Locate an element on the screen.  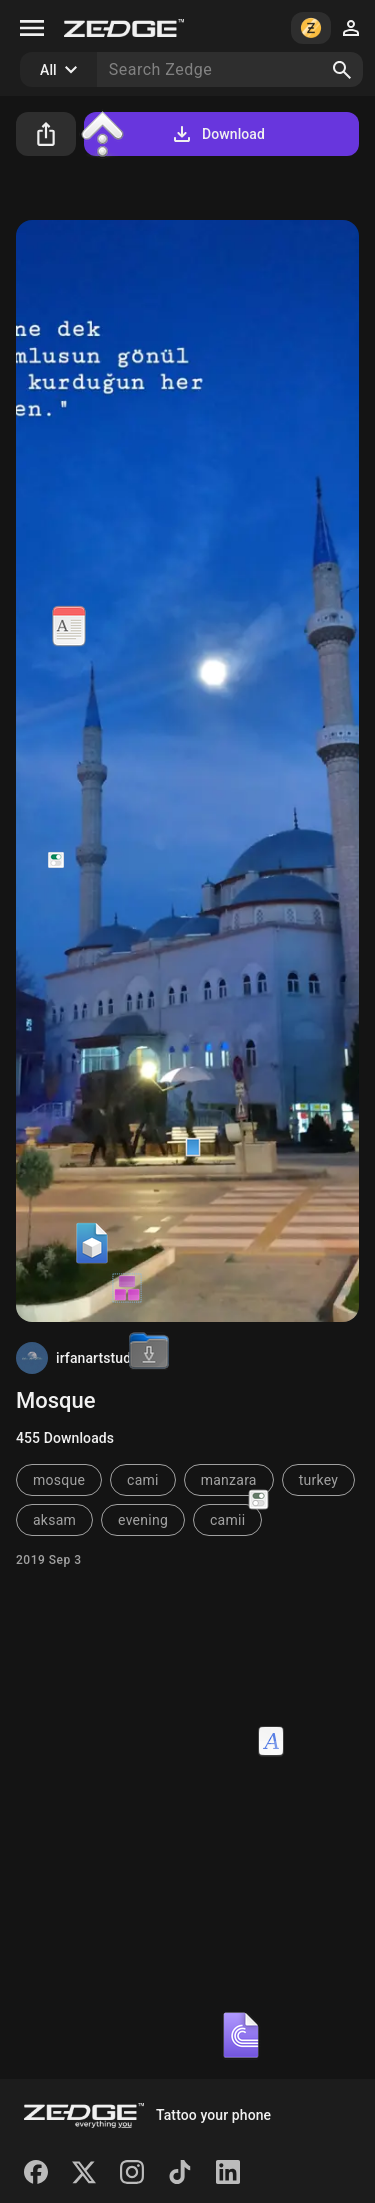
indicates a connected iPad device is located at coordinates (193, 1147).